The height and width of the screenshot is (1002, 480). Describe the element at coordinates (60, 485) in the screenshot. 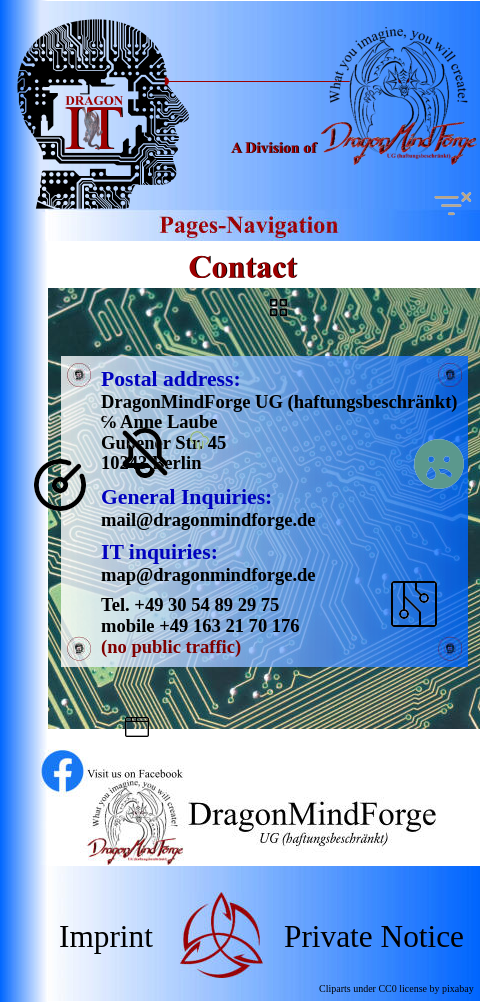

I see `view performance metrics or usage statistics` at that location.